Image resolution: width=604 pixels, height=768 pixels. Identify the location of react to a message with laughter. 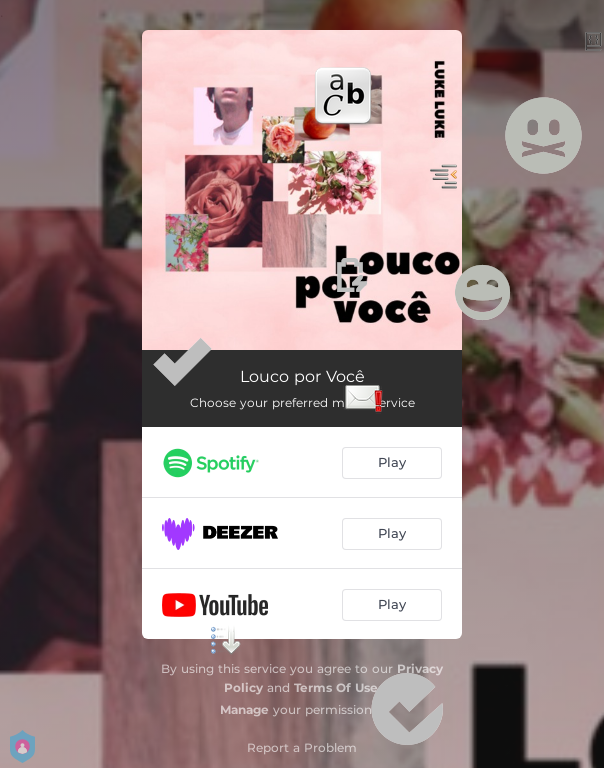
(482, 292).